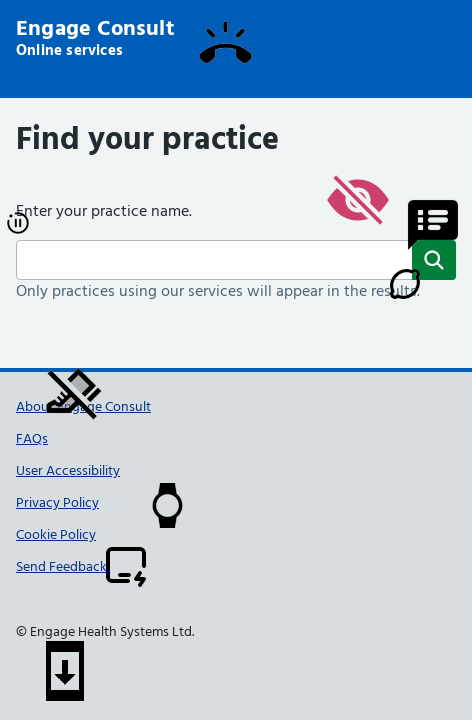 This screenshot has width=472, height=720. What do you see at coordinates (74, 393) in the screenshot?
I see `indicates a restricted area where stepping is prohibited` at bounding box center [74, 393].